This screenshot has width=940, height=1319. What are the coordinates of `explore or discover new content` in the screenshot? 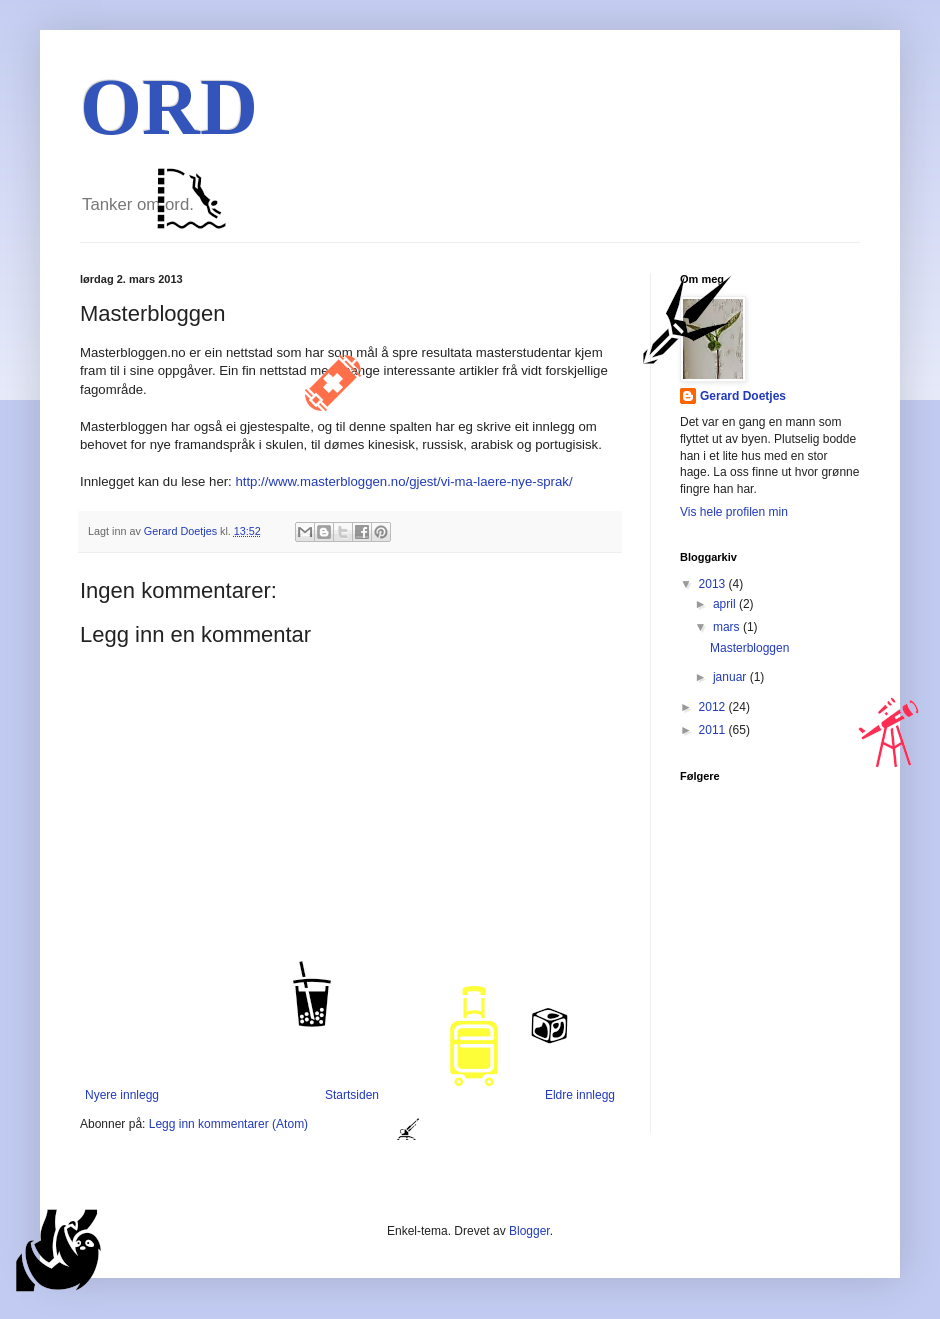 It's located at (888, 732).